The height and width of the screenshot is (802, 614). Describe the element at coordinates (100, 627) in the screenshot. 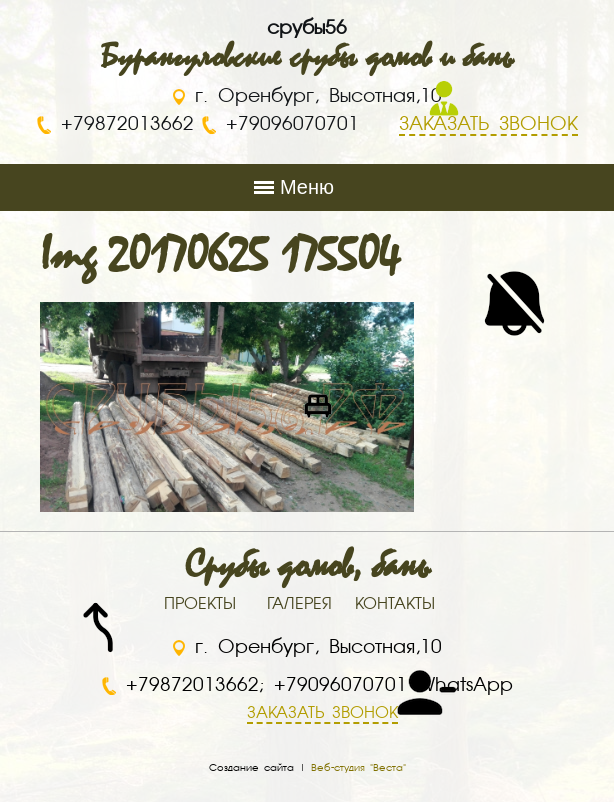

I see `go back to previous screen` at that location.